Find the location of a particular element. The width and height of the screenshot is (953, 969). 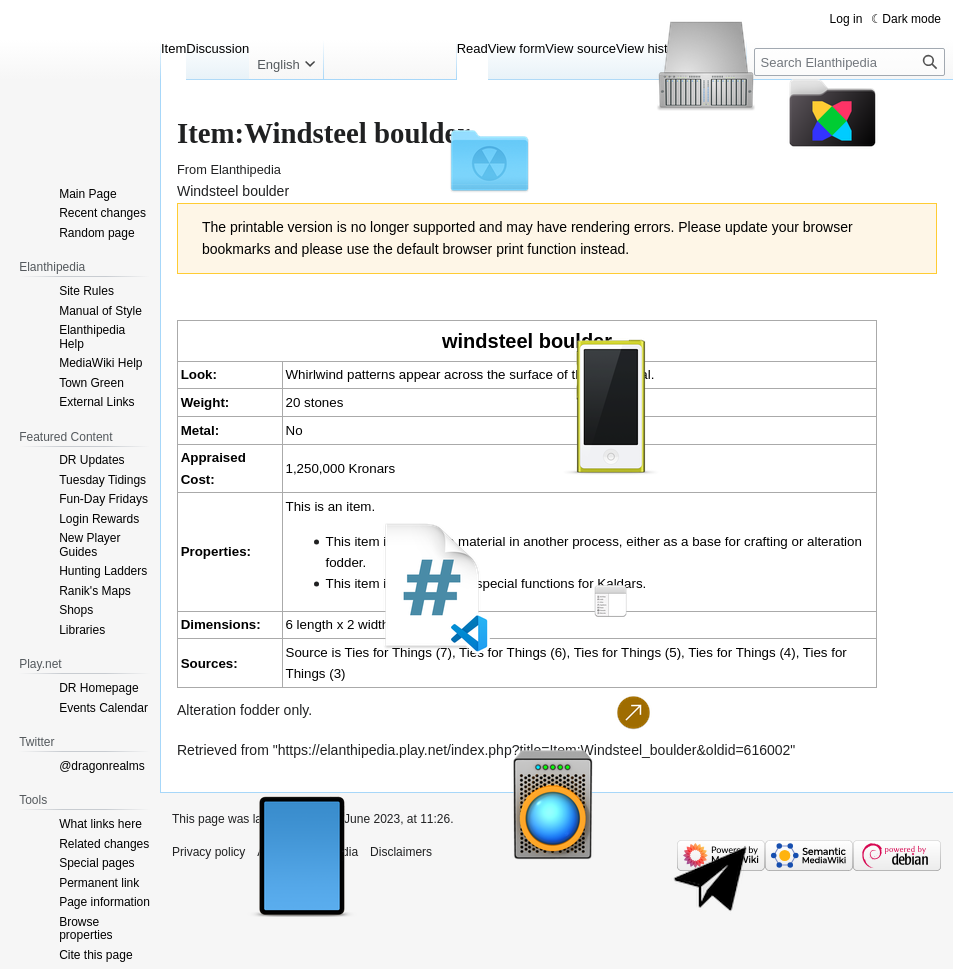

access Xserve RAID storage device settings is located at coordinates (706, 64).